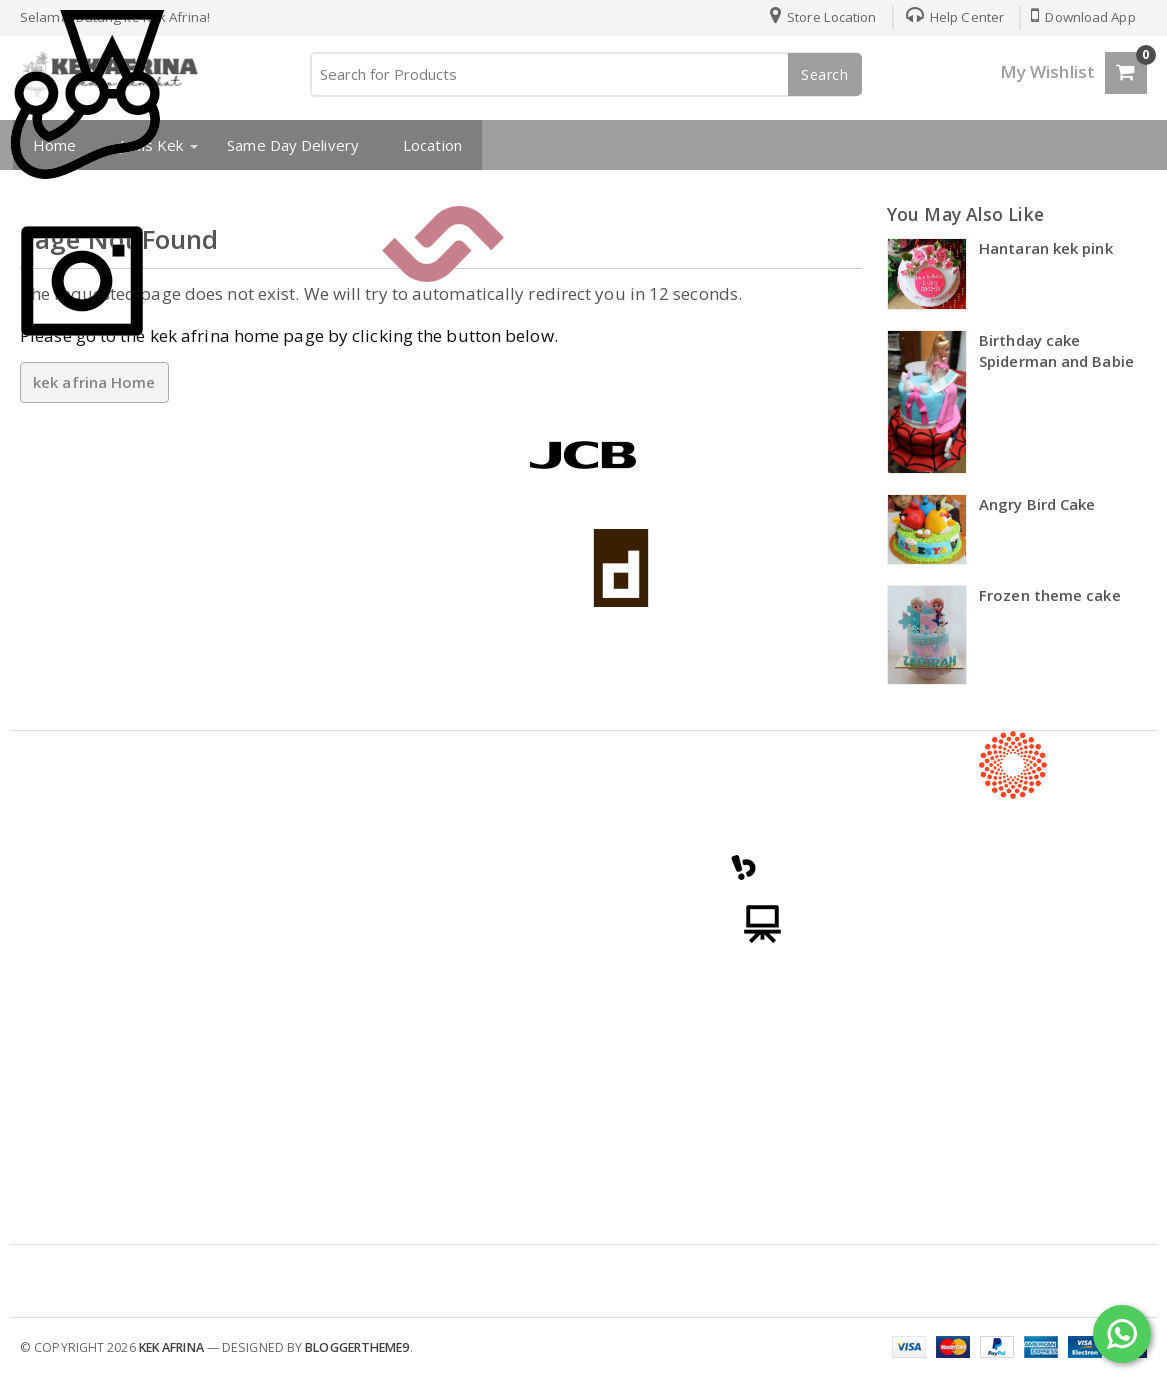 Image resolution: width=1167 pixels, height=1377 pixels. What do you see at coordinates (1013, 765) in the screenshot?
I see `link to figshare research repository` at bounding box center [1013, 765].